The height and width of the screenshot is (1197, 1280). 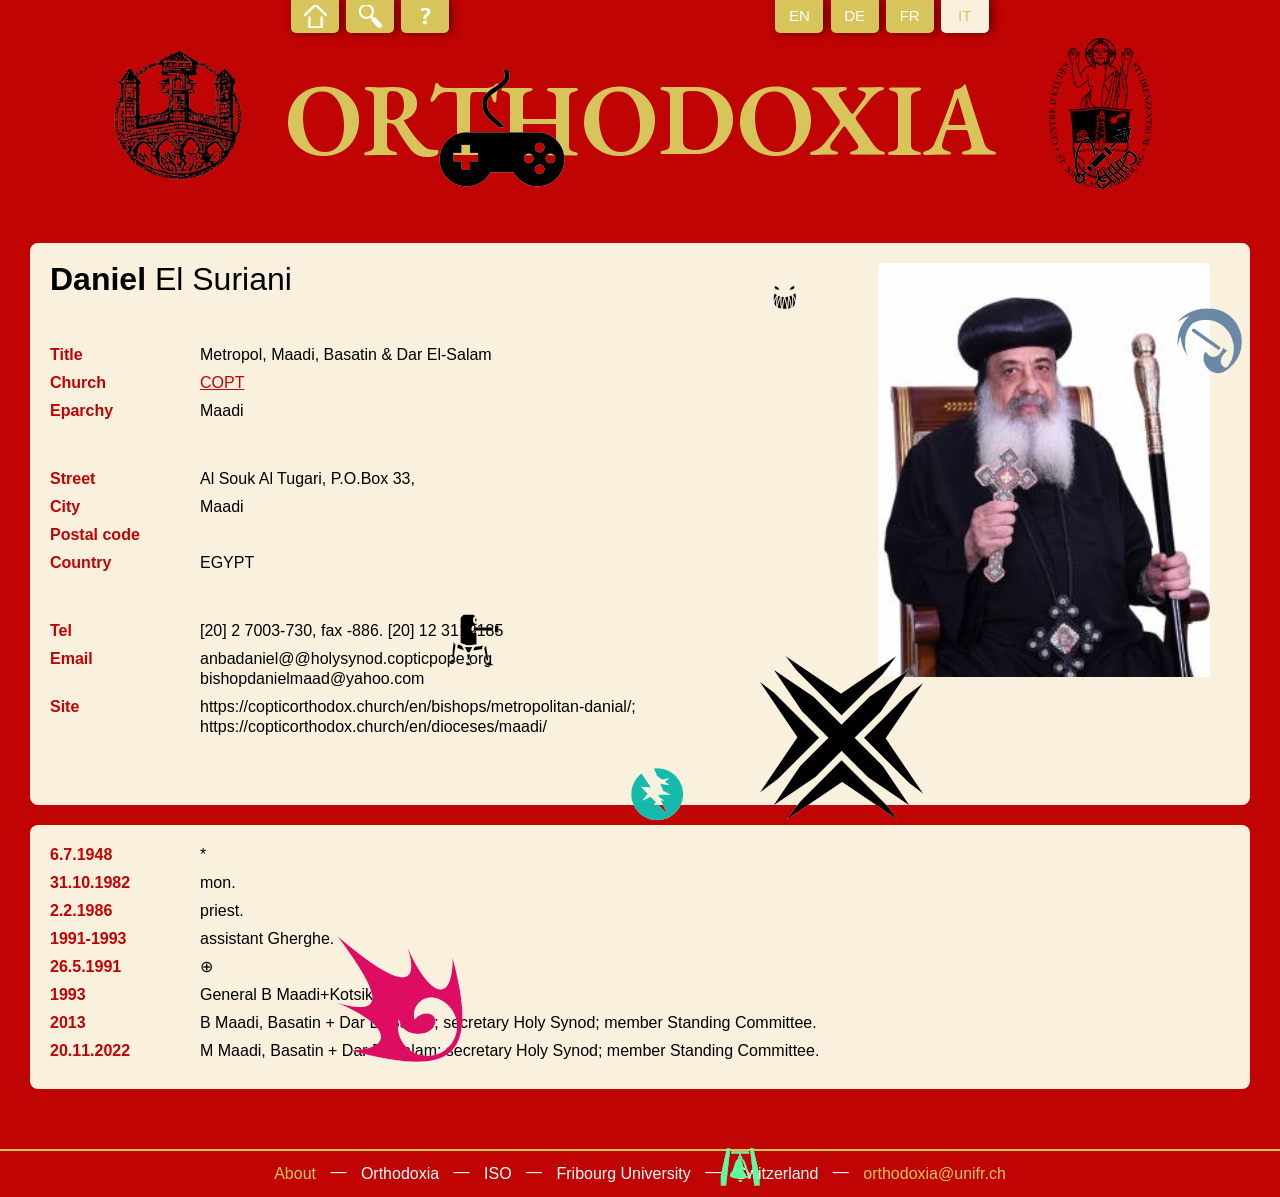 What do you see at coordinates (502, 133) in the screenshot?
I see `access gaming features or settings` at bounding box center [502, 133].